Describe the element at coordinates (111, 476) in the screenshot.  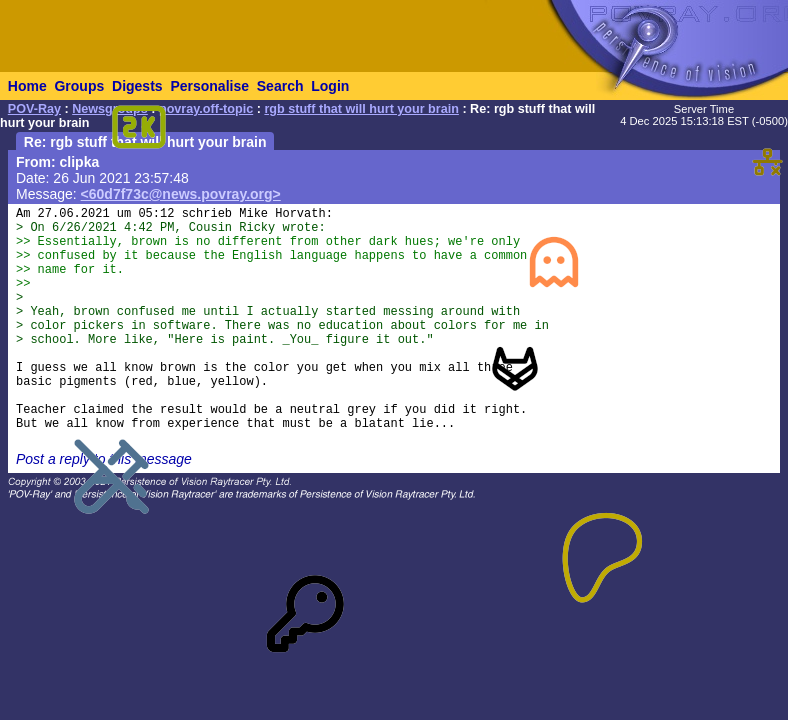
I see `disable or stop testing functionality` at that location.